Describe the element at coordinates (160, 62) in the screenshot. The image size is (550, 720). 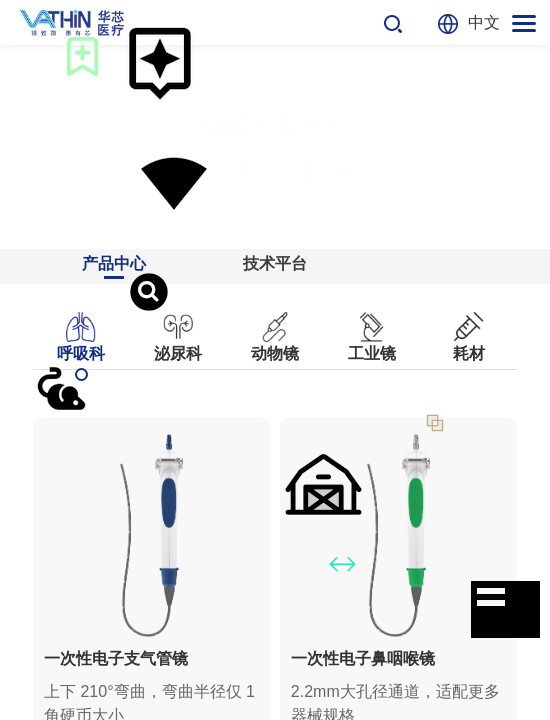
I see `access AI assistant or smart suggestions` at that location.